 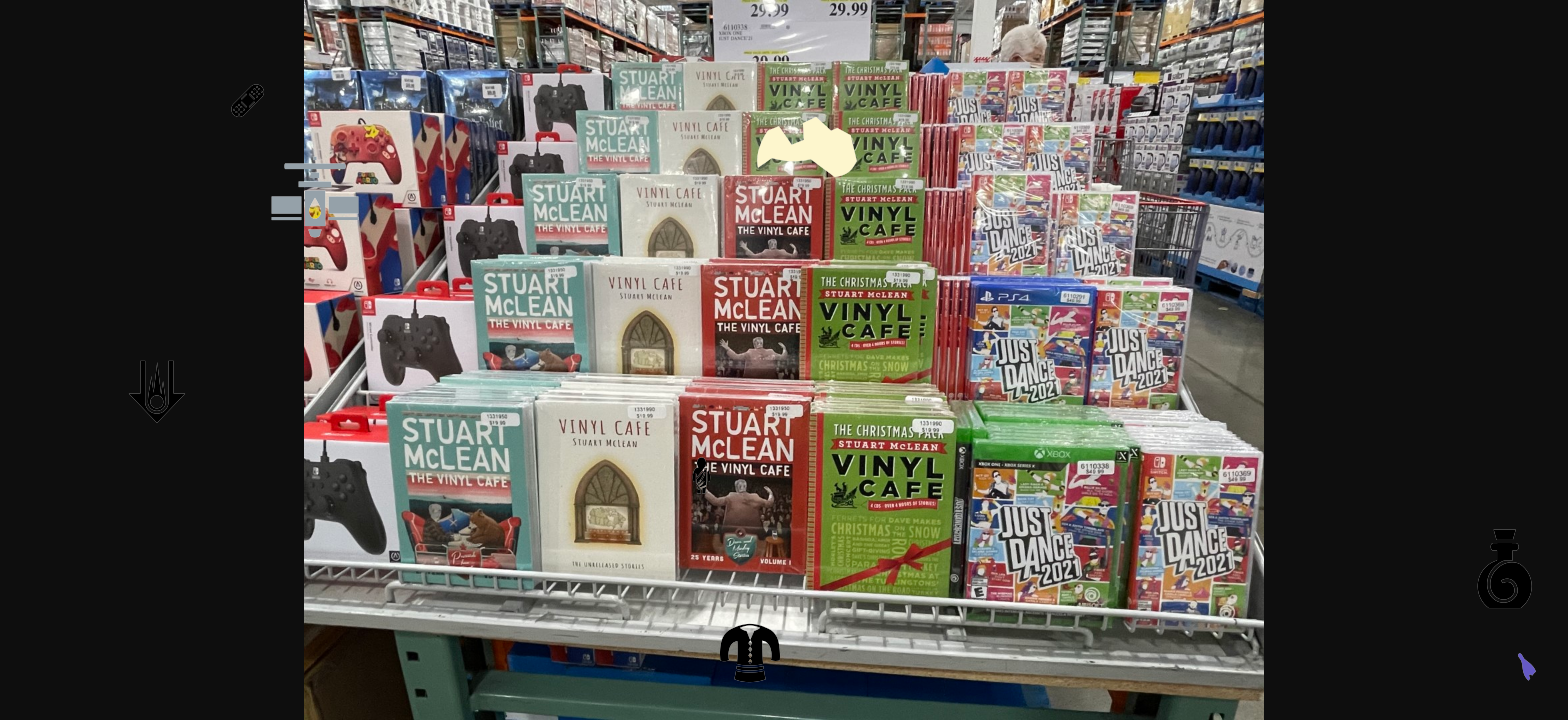 What do you see at coordinates (157, 392) in the screenshot?
I see `indicates falling rock hazard or danger zone` at bounding box center [157, 392].